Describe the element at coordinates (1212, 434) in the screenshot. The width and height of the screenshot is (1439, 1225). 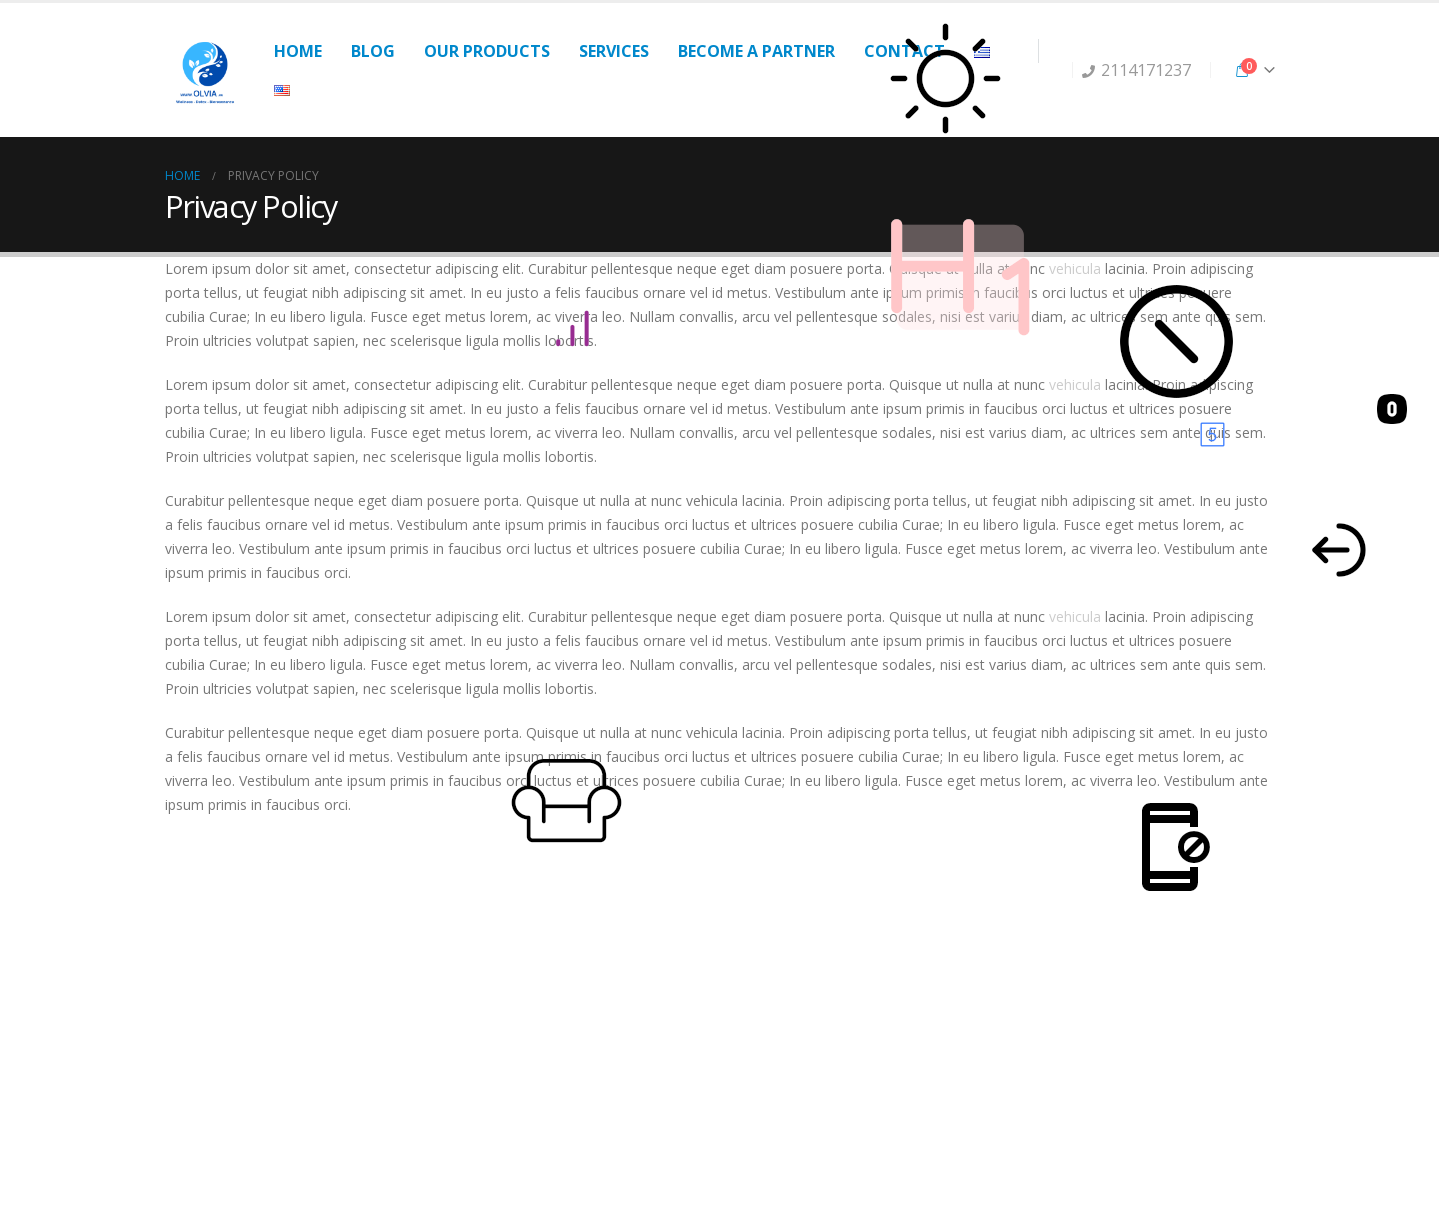
I see `select or navigate to item number five` at that location.